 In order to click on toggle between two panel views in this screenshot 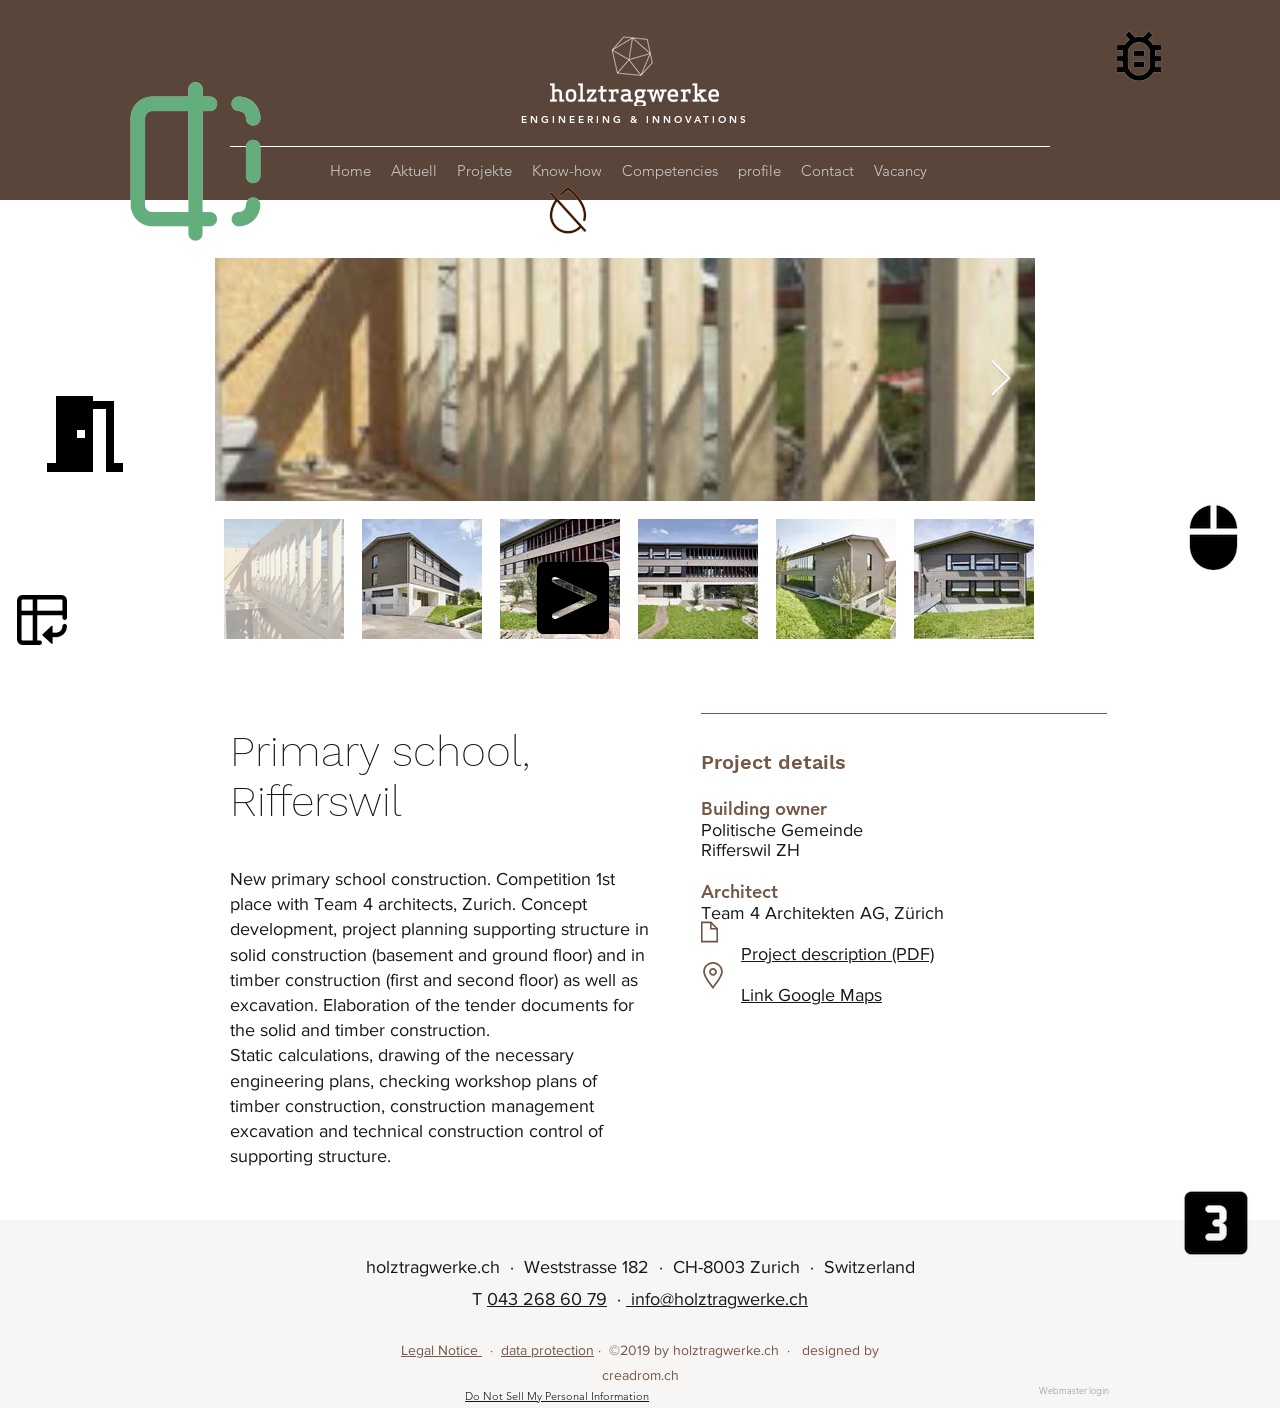, I will do `click(195, 161)`.